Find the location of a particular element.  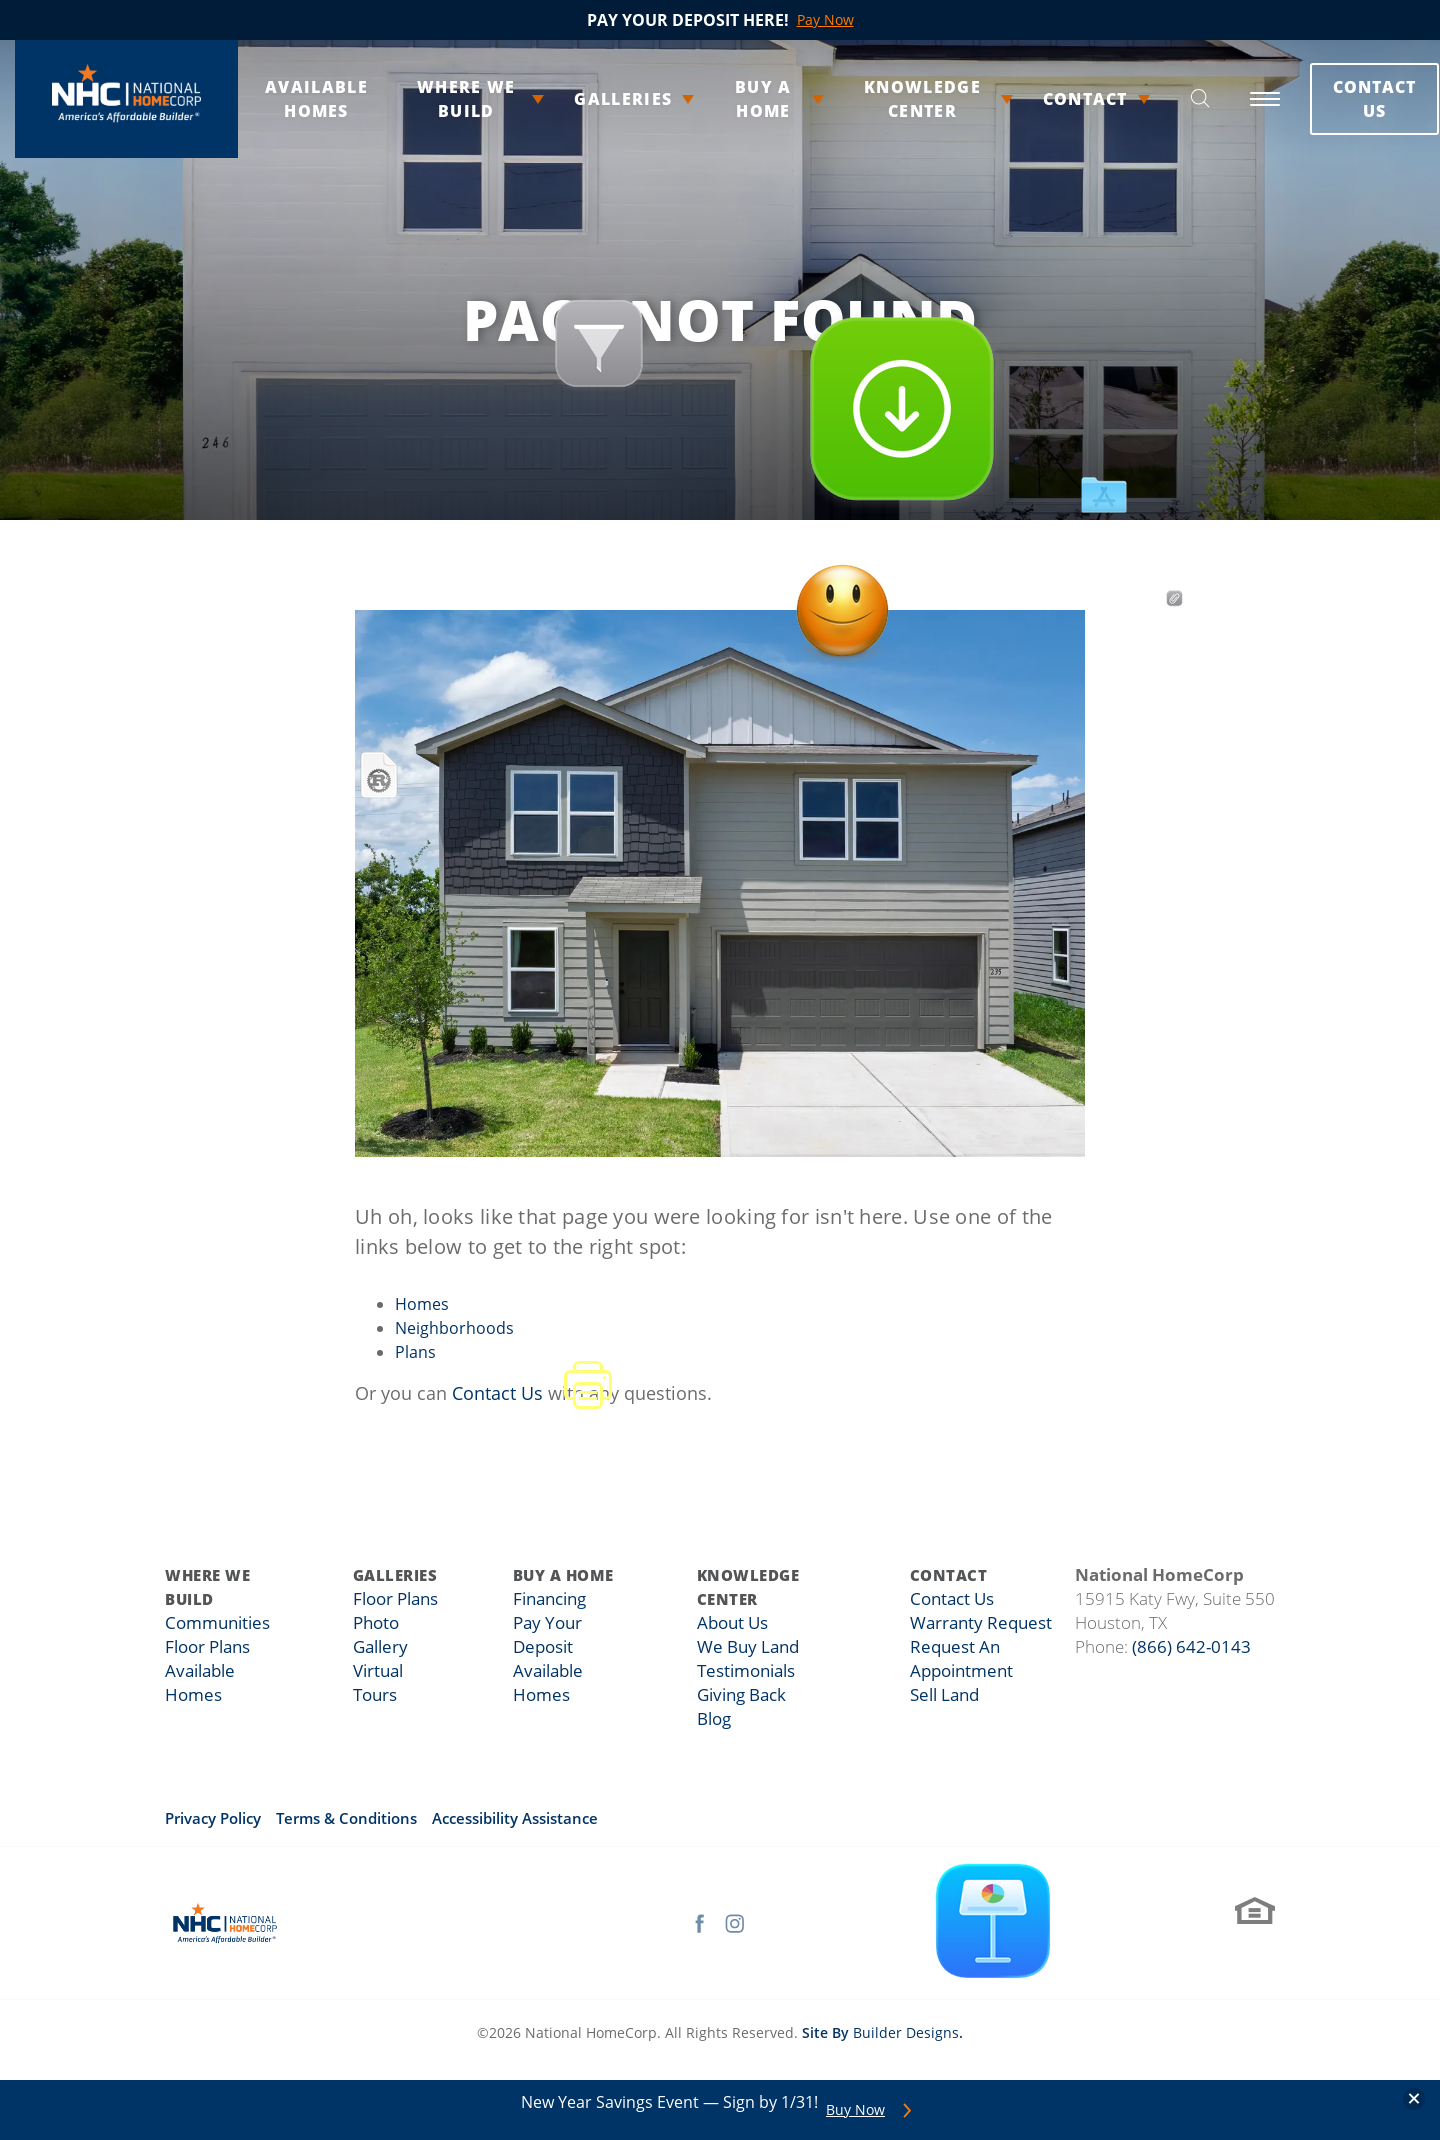

print the current document is located at coordinates (588, 1385).